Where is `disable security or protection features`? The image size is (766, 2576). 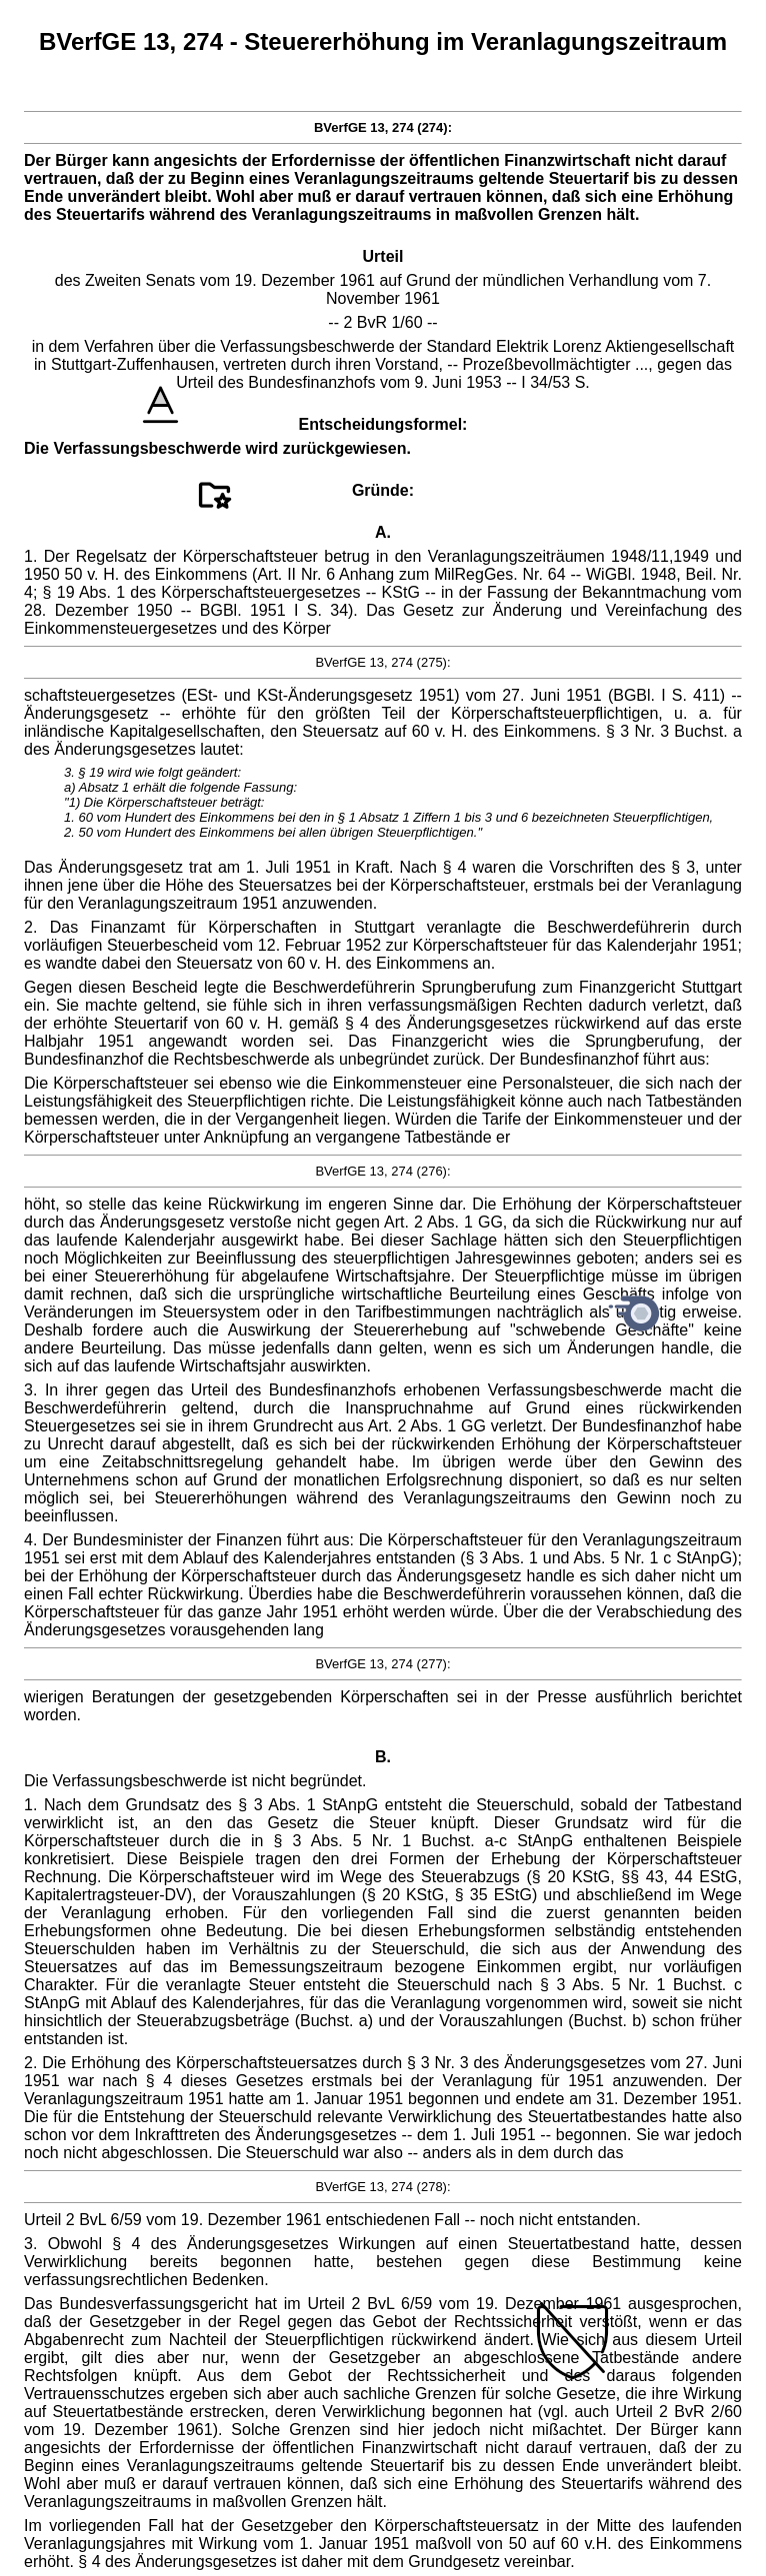 disable security or protection features is located at coordinates (572, 2337).